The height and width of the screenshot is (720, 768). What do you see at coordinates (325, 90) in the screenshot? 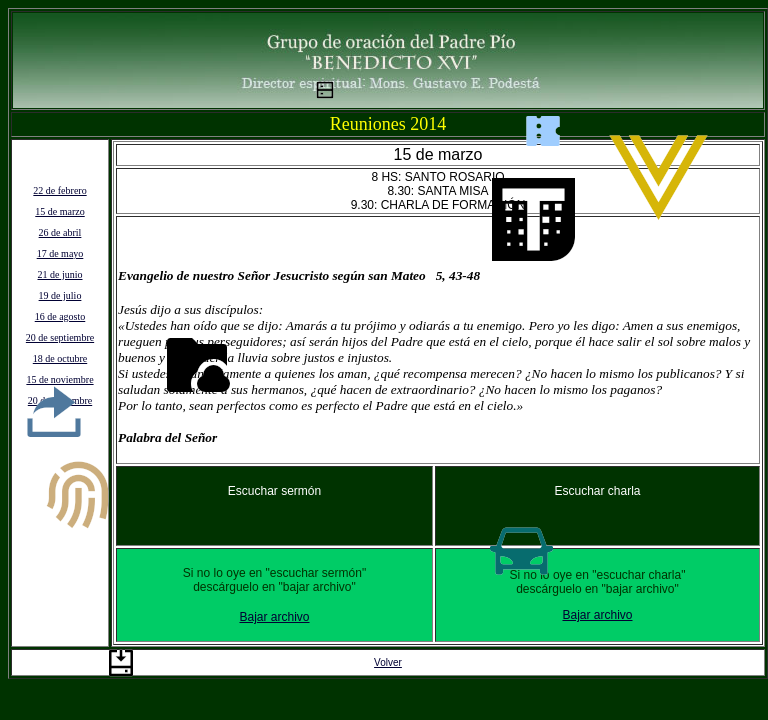
I see `access server settings` at bounding box center [325, 90].